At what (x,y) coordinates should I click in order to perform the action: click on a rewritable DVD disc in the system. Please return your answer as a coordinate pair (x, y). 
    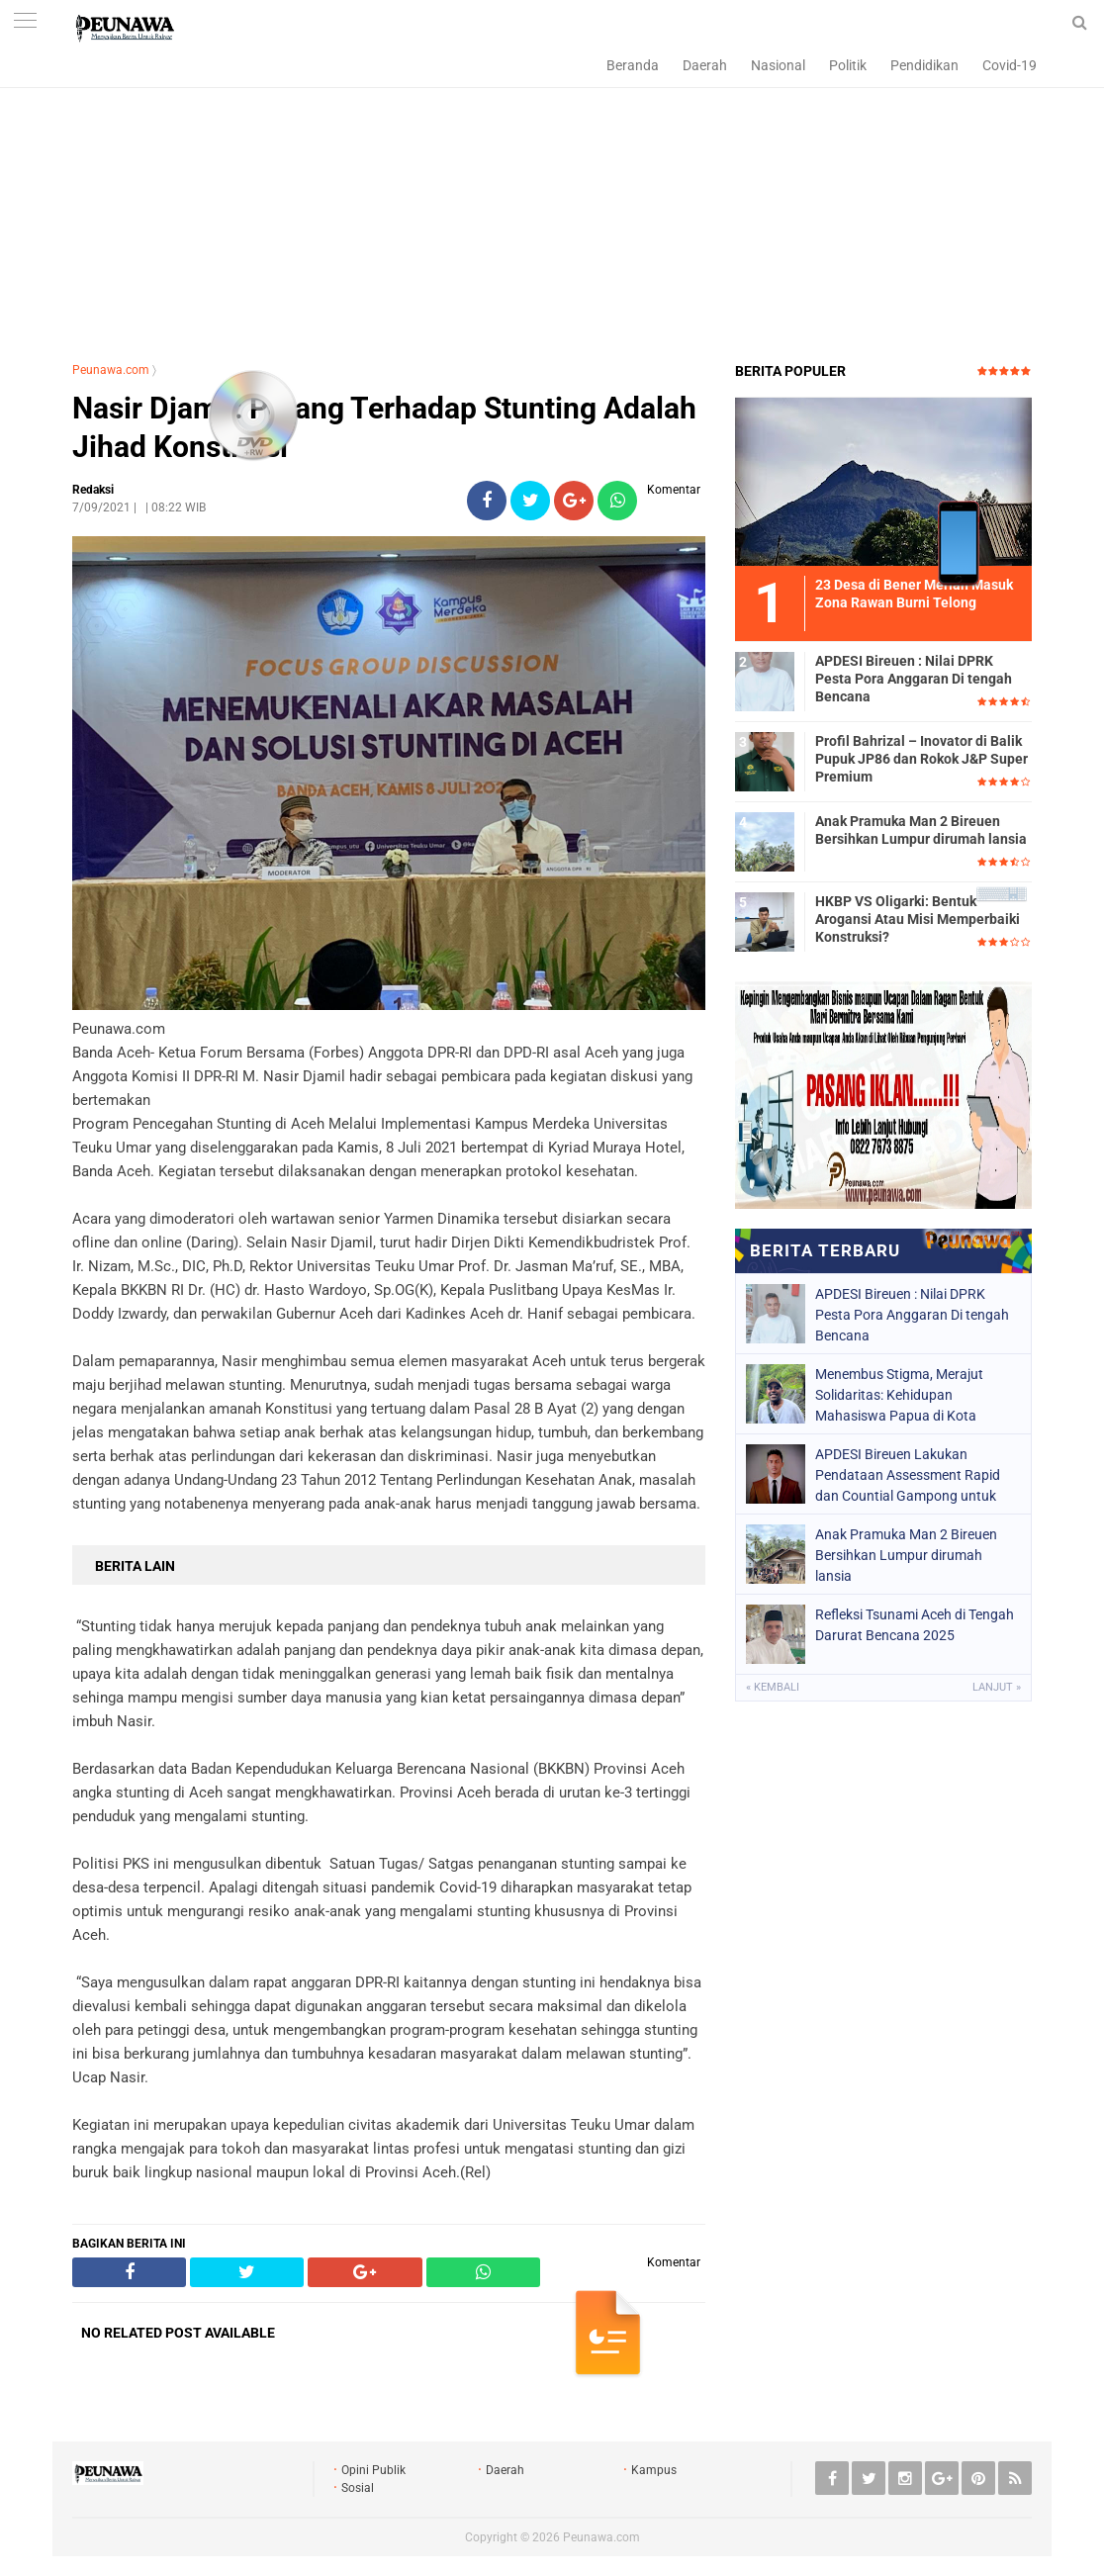
    Looking at the image, I should click on (253, 416).